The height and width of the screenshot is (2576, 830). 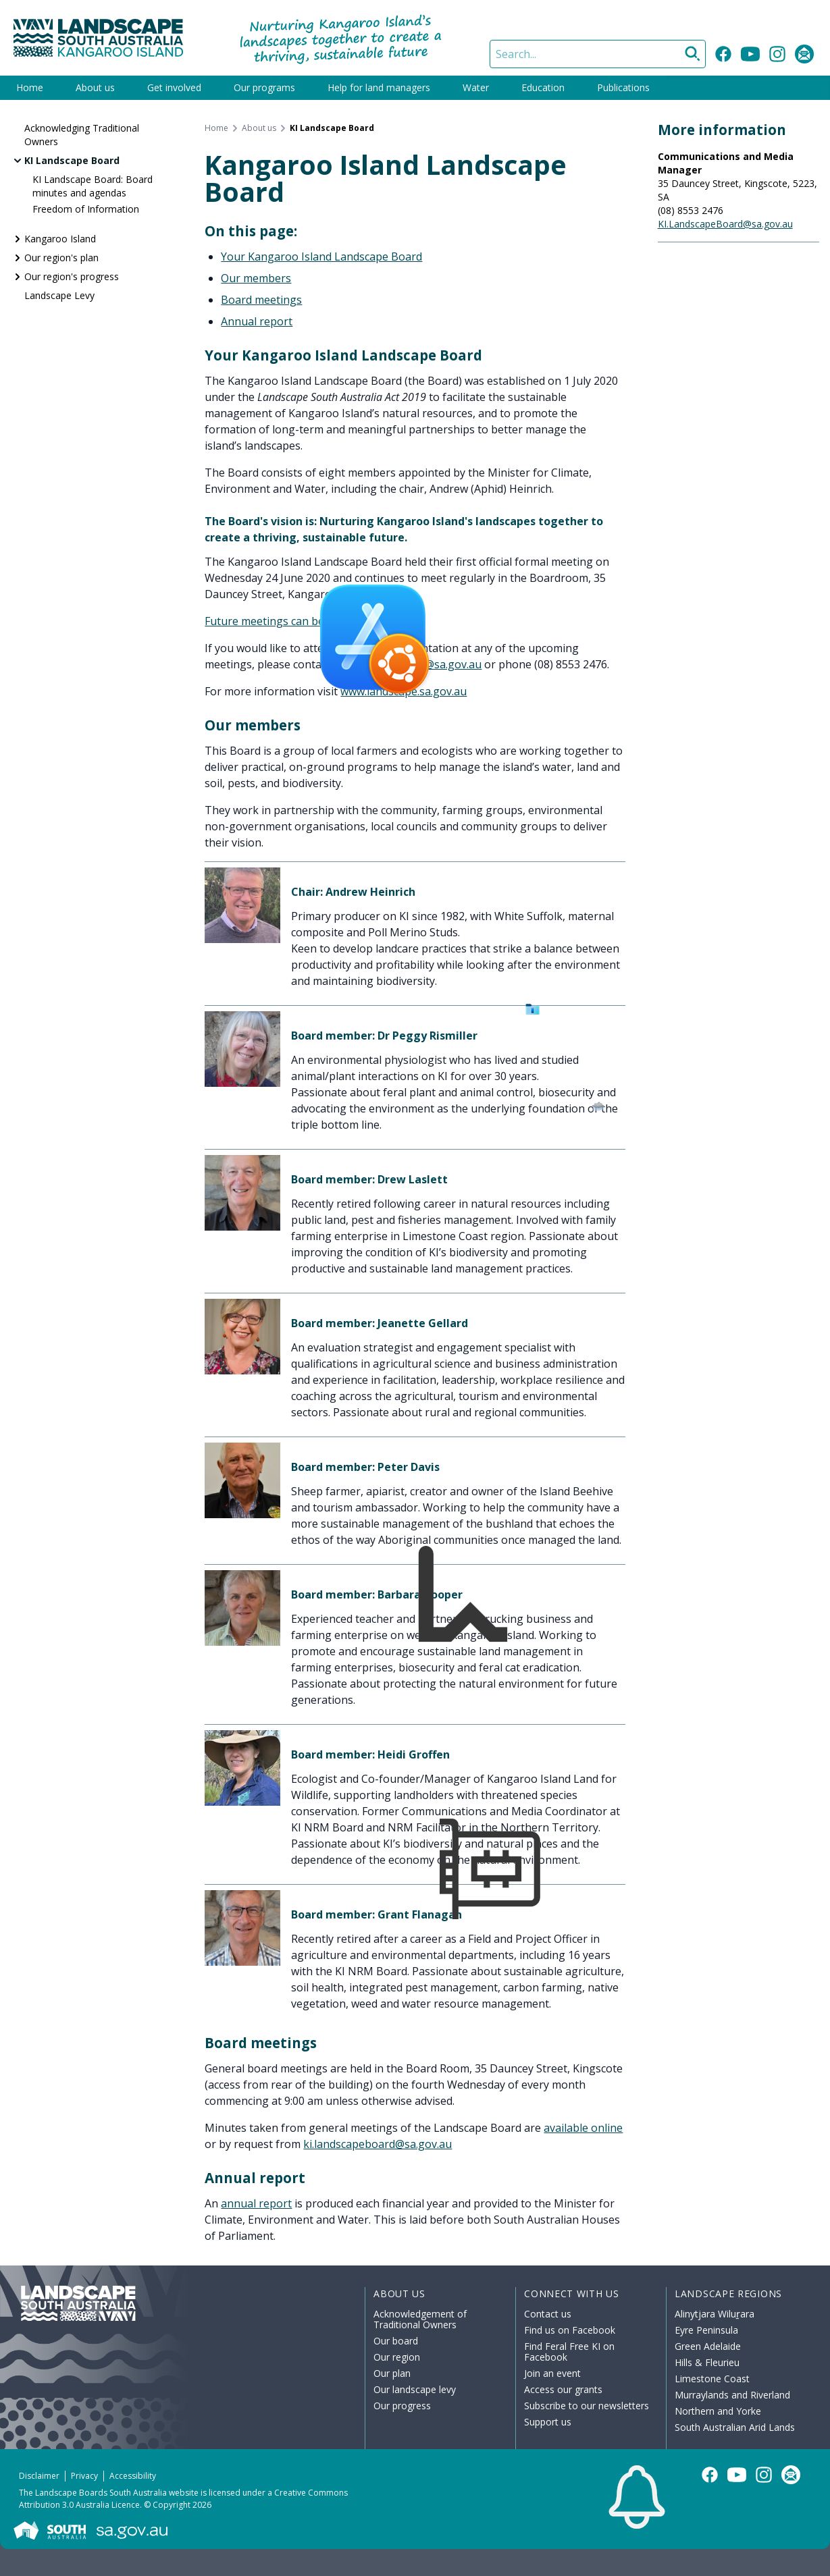 I want to click on open folder containing USB drive files, so click(x=532, y=1009).